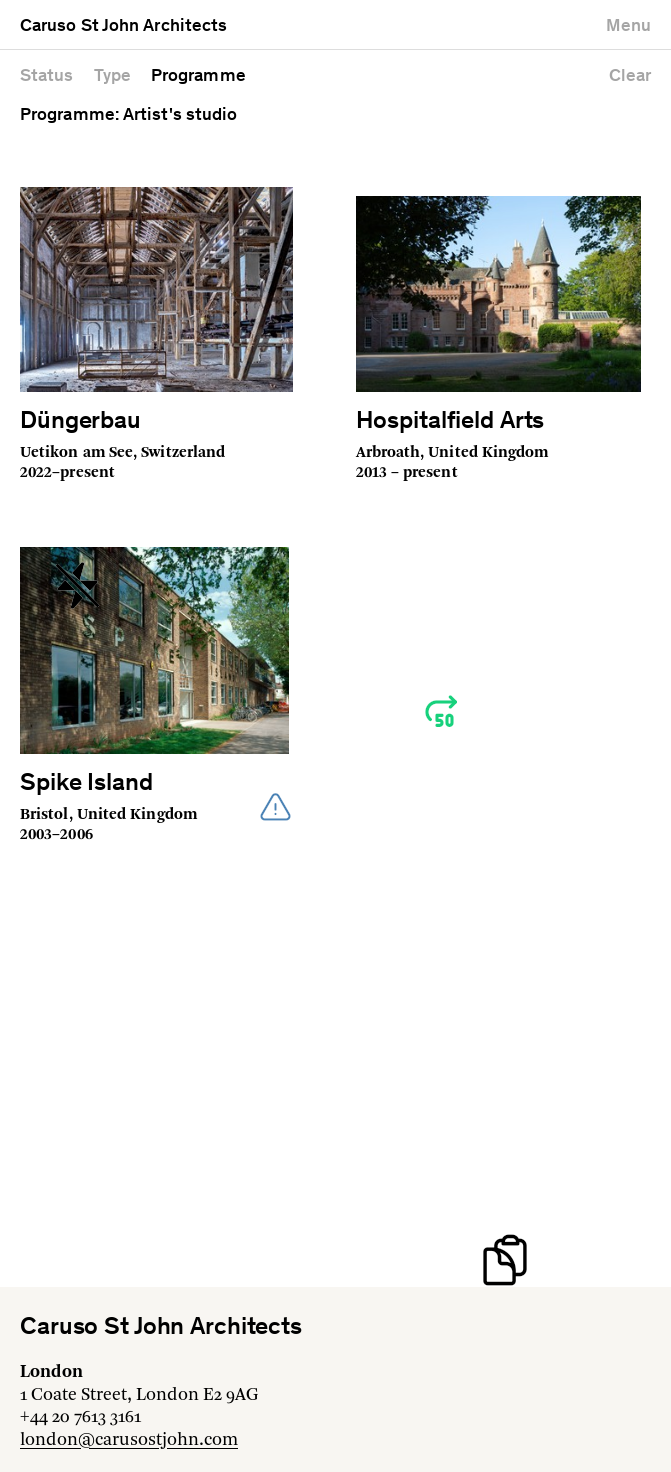  Describe the element at coordinates (77, 585) in the screenshot. I see `flash or lightning feature disabled` at that location.